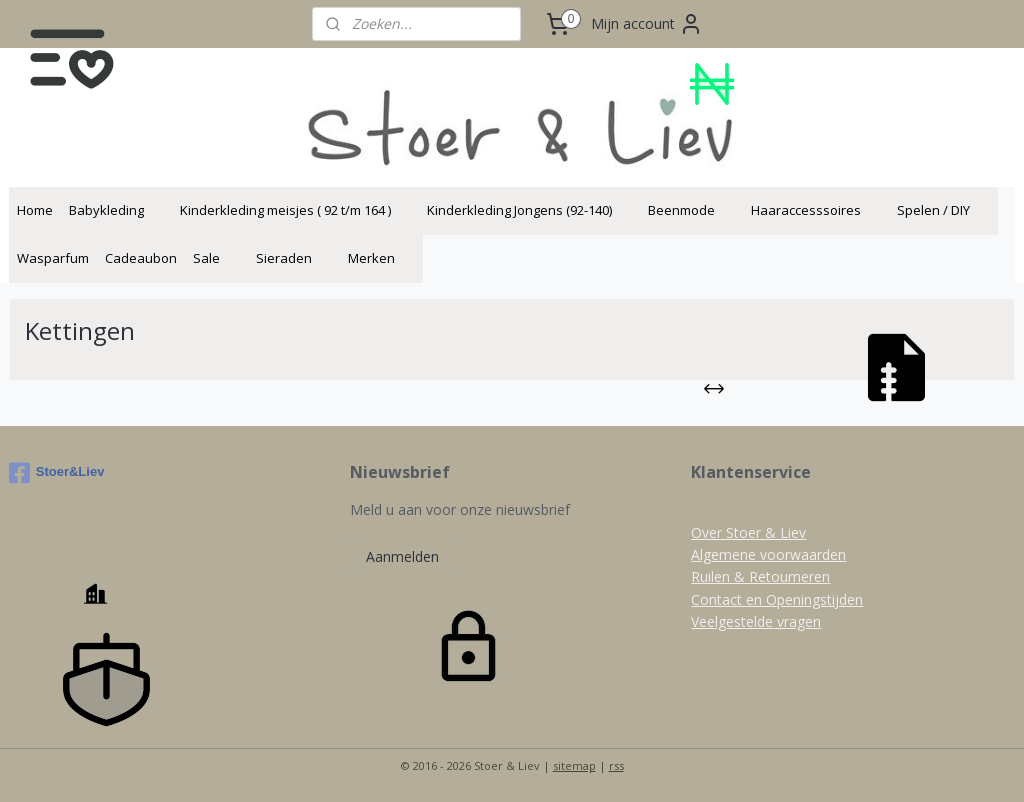 The width and height of the screenshot is (1024, 802). Describe the element at coordinates (712, 84) in the screenshot. I see `view or select Nigerian naira currency` at that location.